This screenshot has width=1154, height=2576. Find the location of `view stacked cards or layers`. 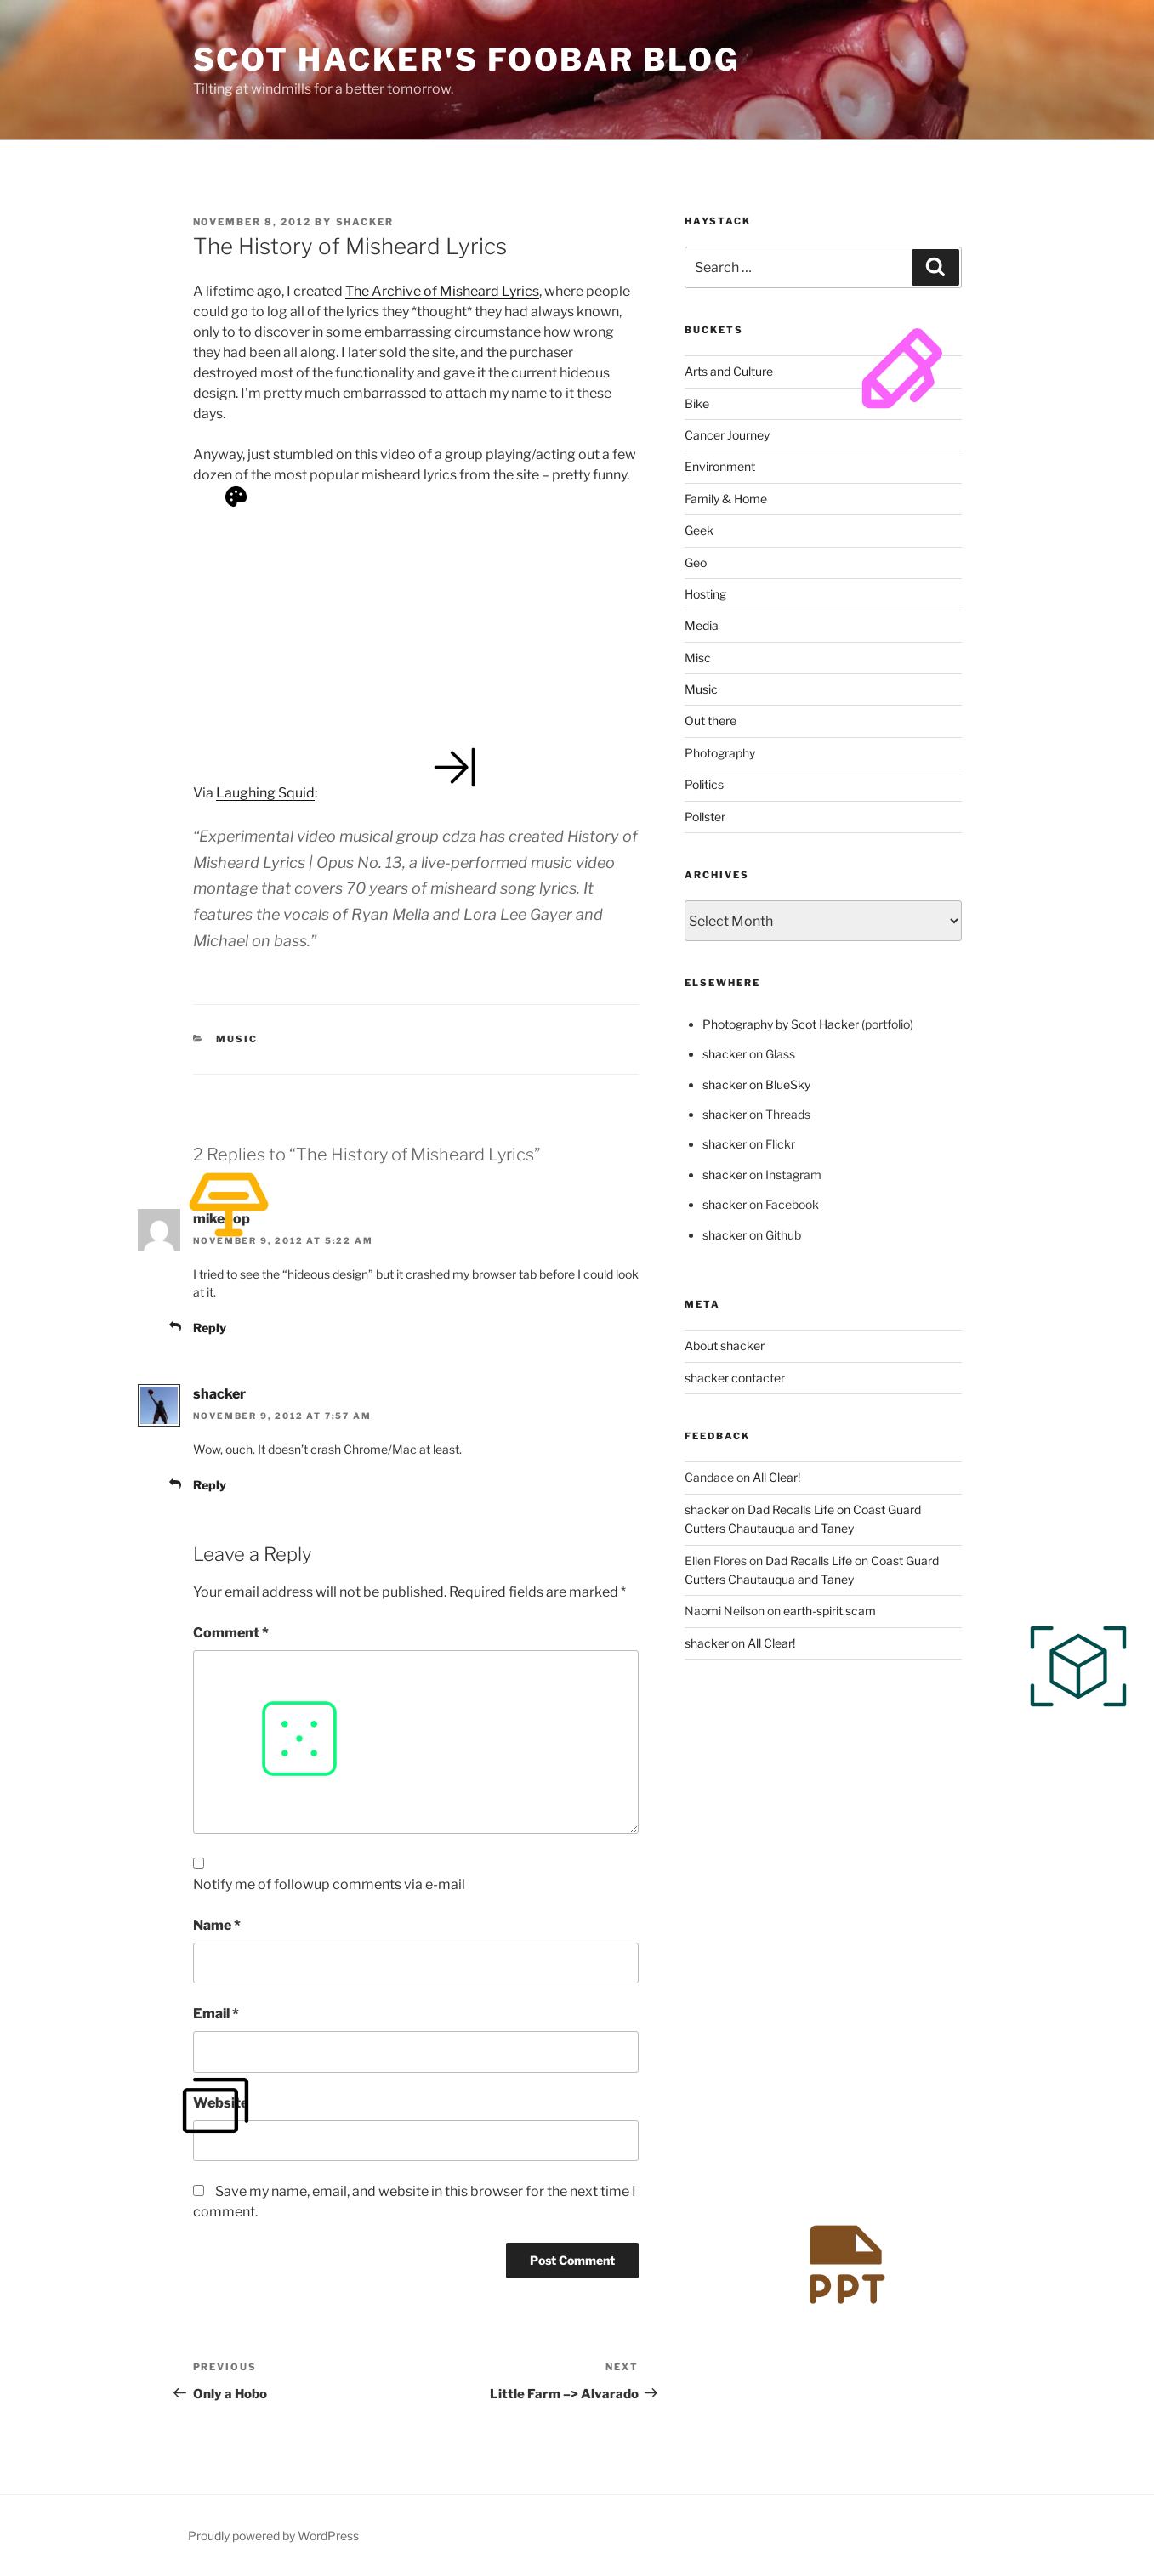

view stacked cards or layers is located at coordinates (215, 2105).